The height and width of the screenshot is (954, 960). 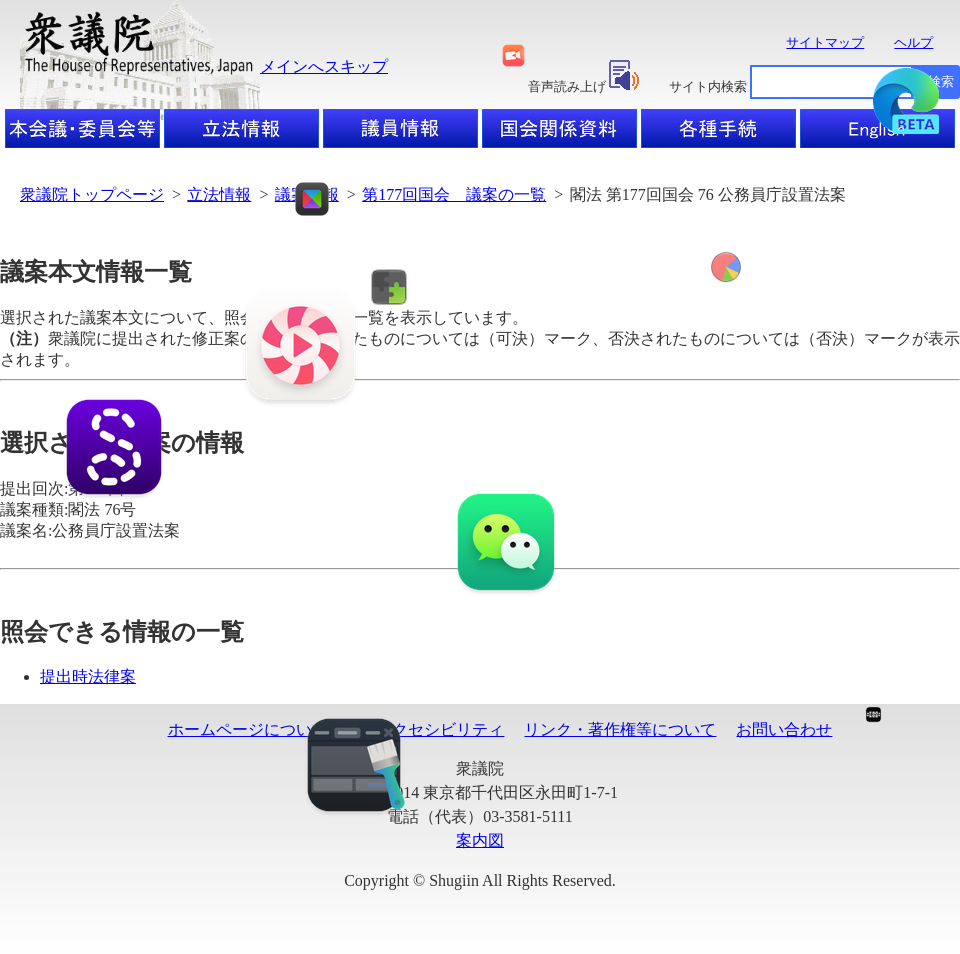 I want to click on open Seamly2D pattern drafting application, so click(x=114, y=447).